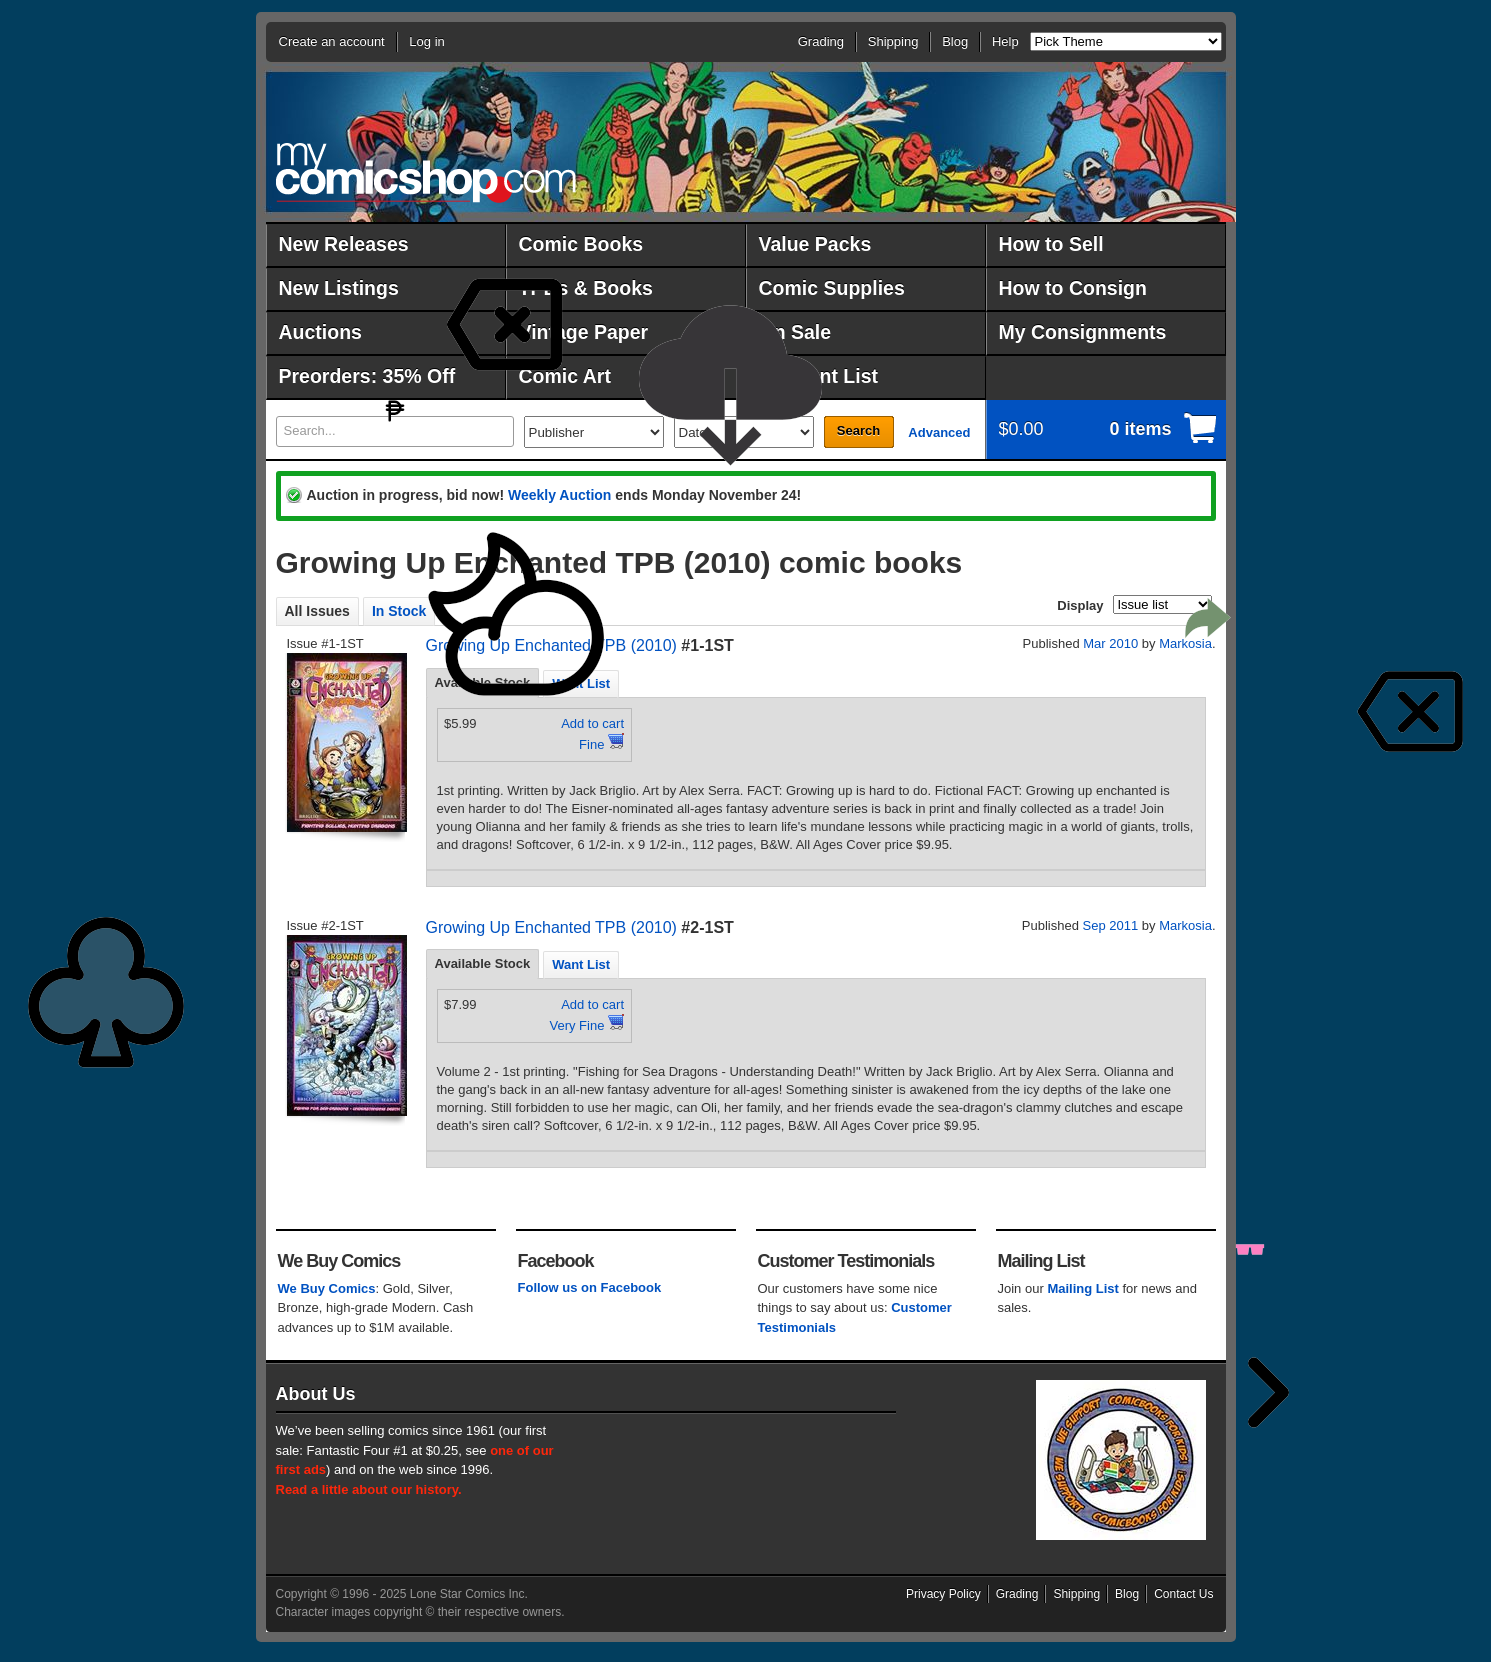 The height and width of the screenshot is (1662, 1491). What do you see at coordinates (1250, 1249) in the screenshot?
I see `enable reading or accessibility mode` at bounding box center [1250, 1249].